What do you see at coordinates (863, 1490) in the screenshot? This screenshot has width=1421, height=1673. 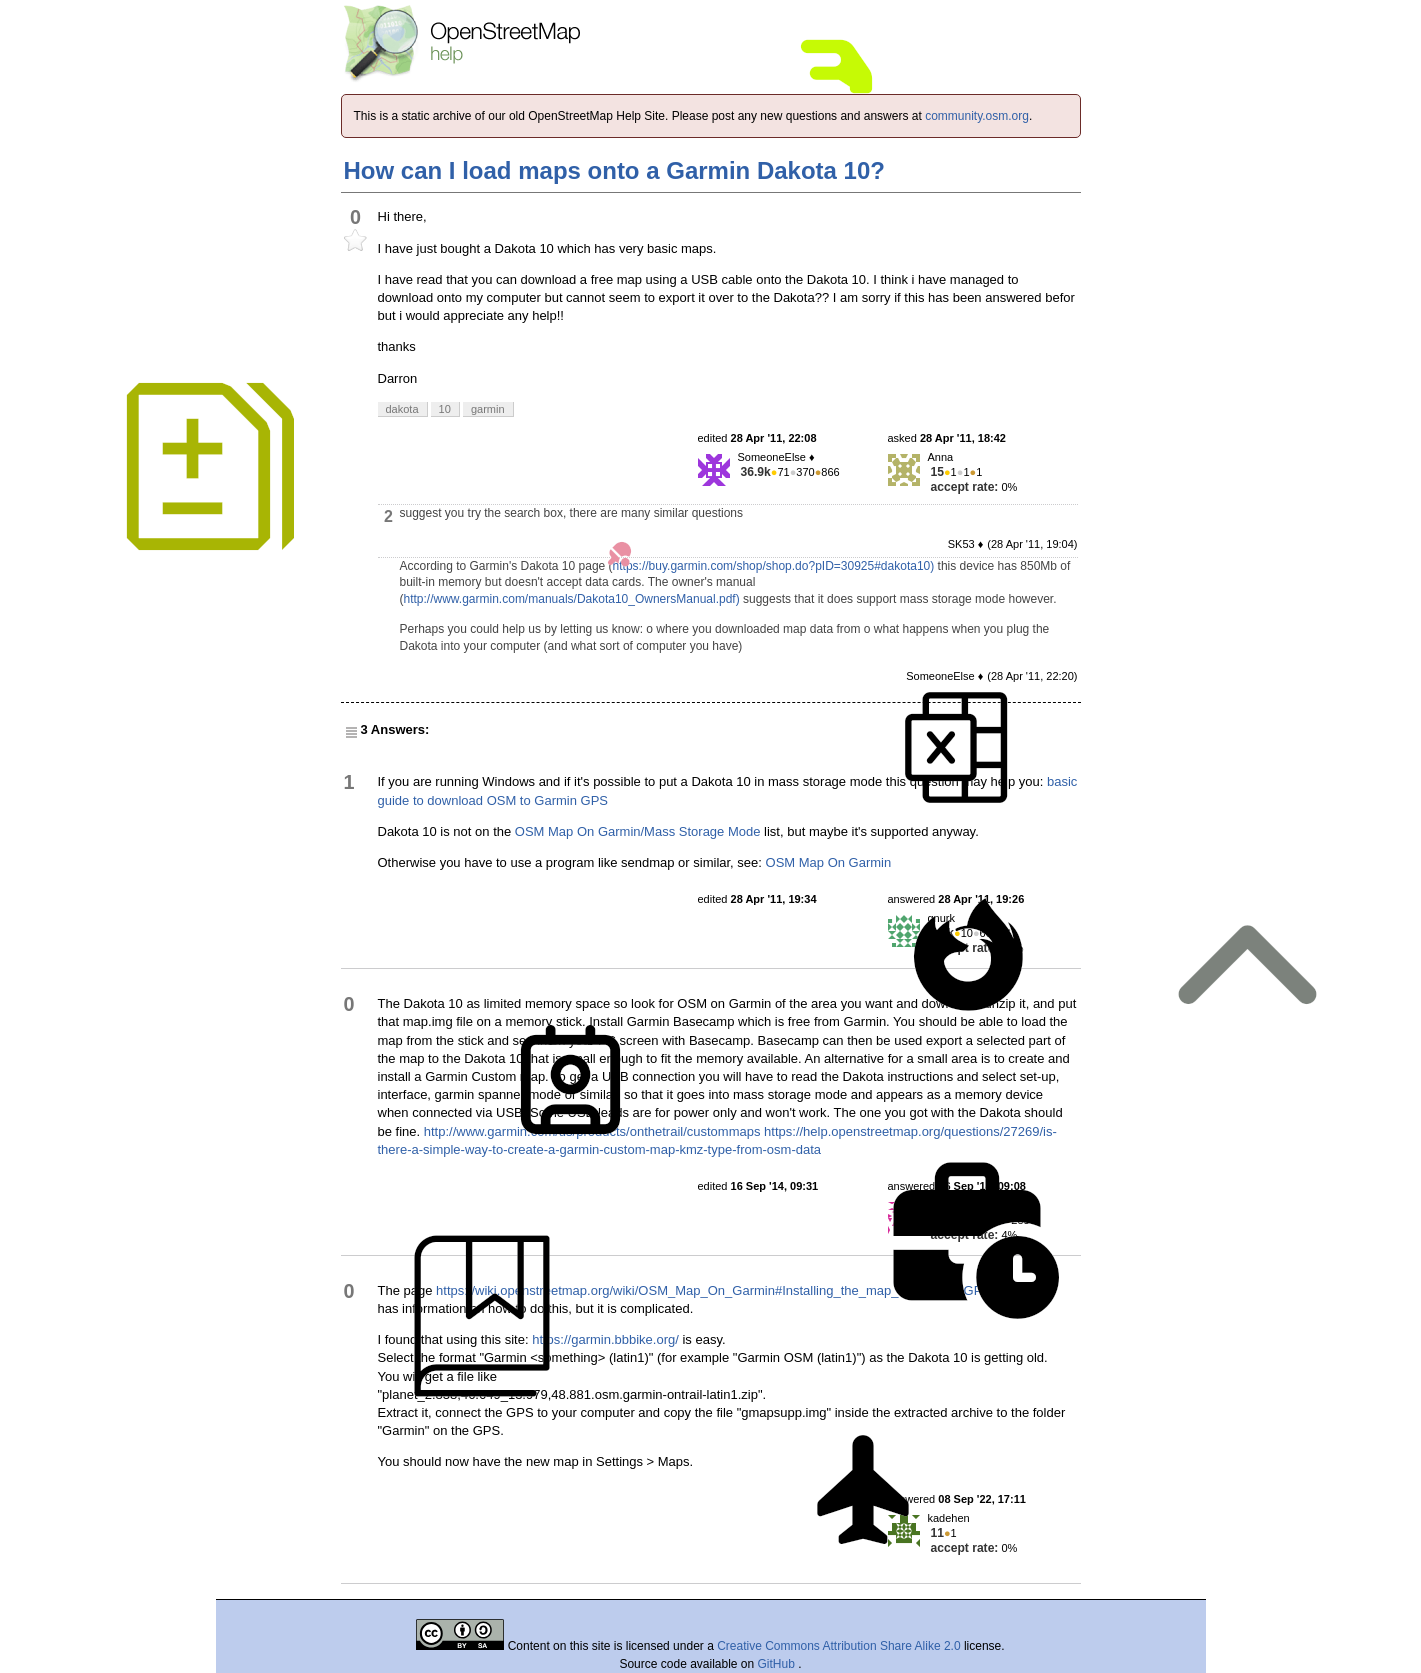 I see `book or search for flights` at bounding box center [863, 1490].